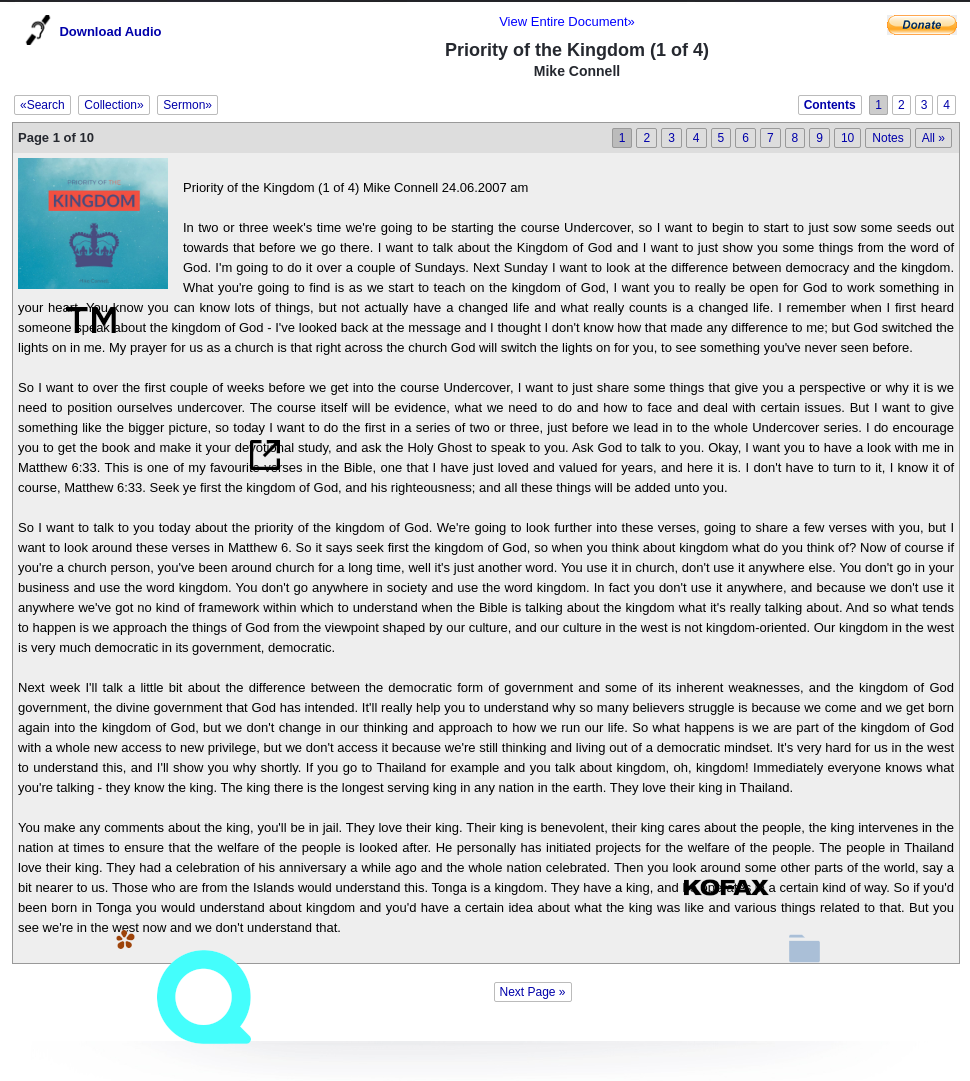 This screenshot has width=970, height=1081. What do you see at coordinates (204, 997) in the screenshot?
I see `open the Quora app` at bounding box center [204, 997].